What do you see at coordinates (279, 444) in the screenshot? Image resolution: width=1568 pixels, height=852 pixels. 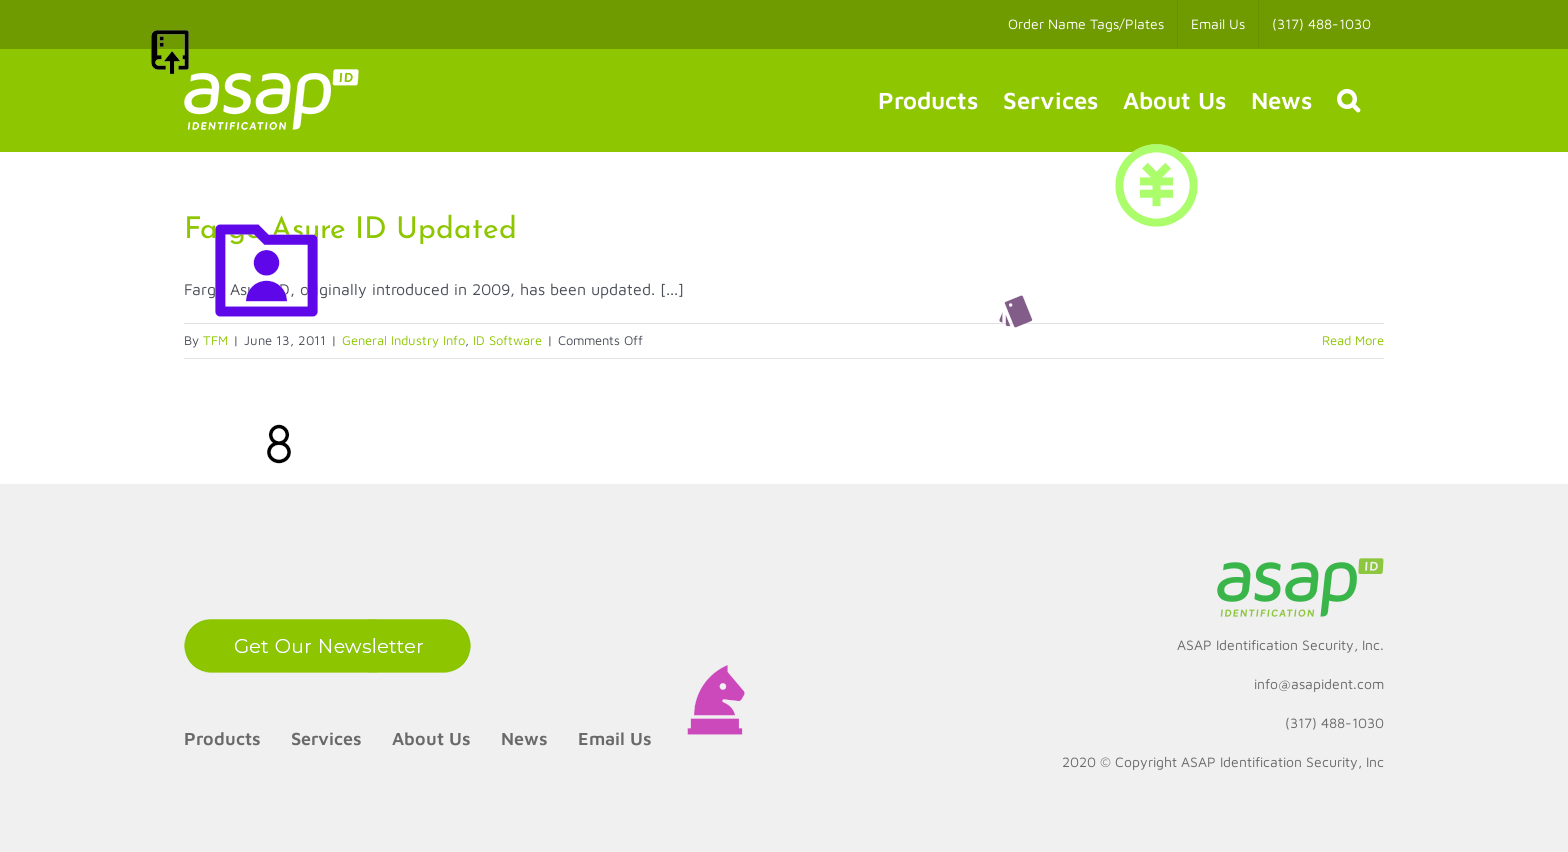 I see `indicates item number 8 in a list or sequence` at bounding box center [279, 444].